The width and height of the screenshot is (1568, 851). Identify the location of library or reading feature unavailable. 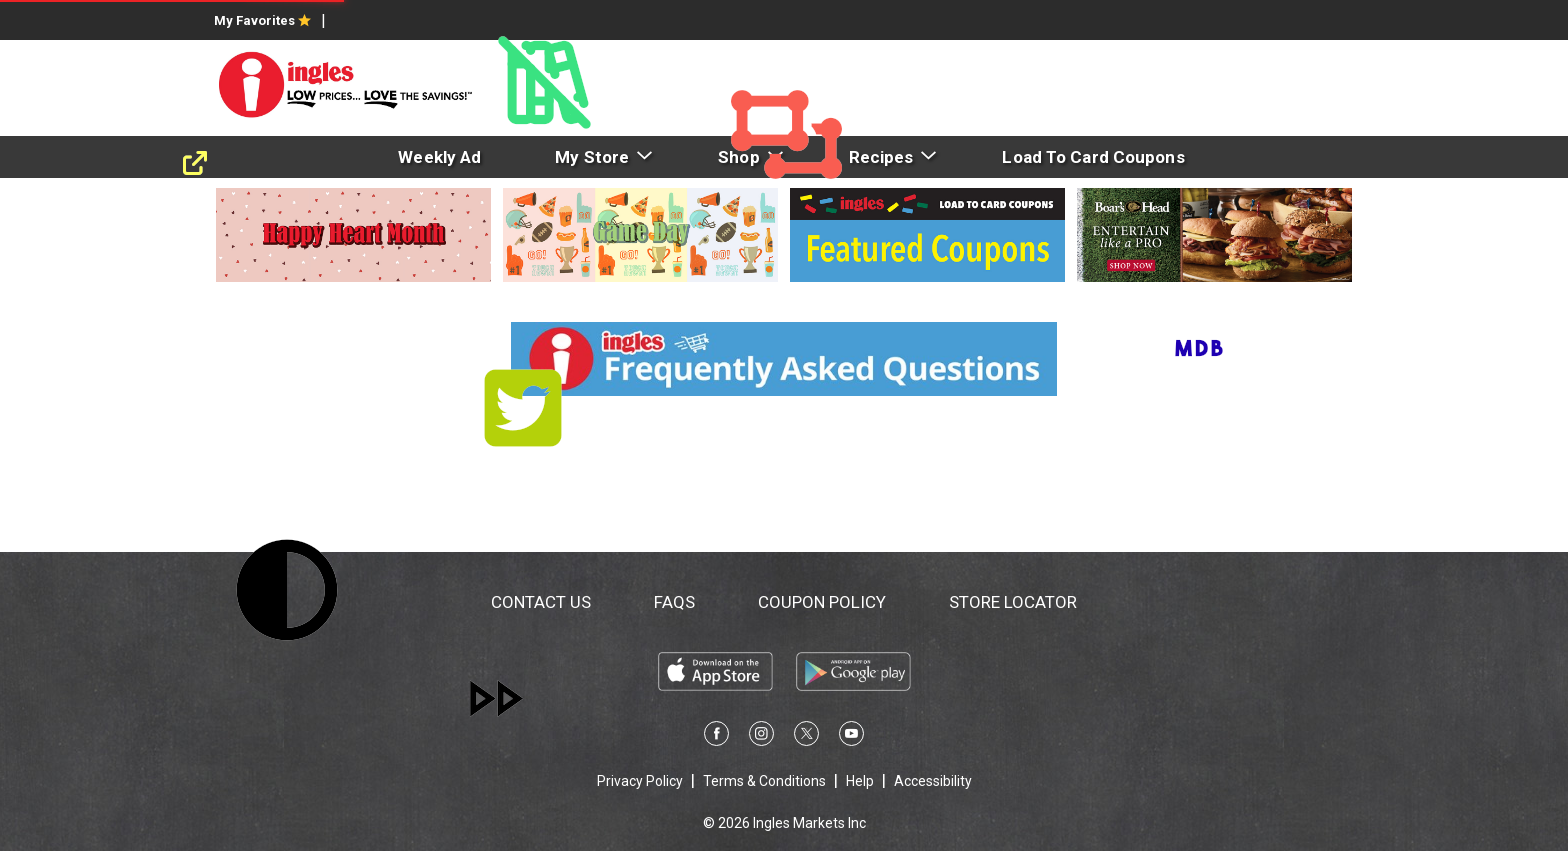
(544, 82).